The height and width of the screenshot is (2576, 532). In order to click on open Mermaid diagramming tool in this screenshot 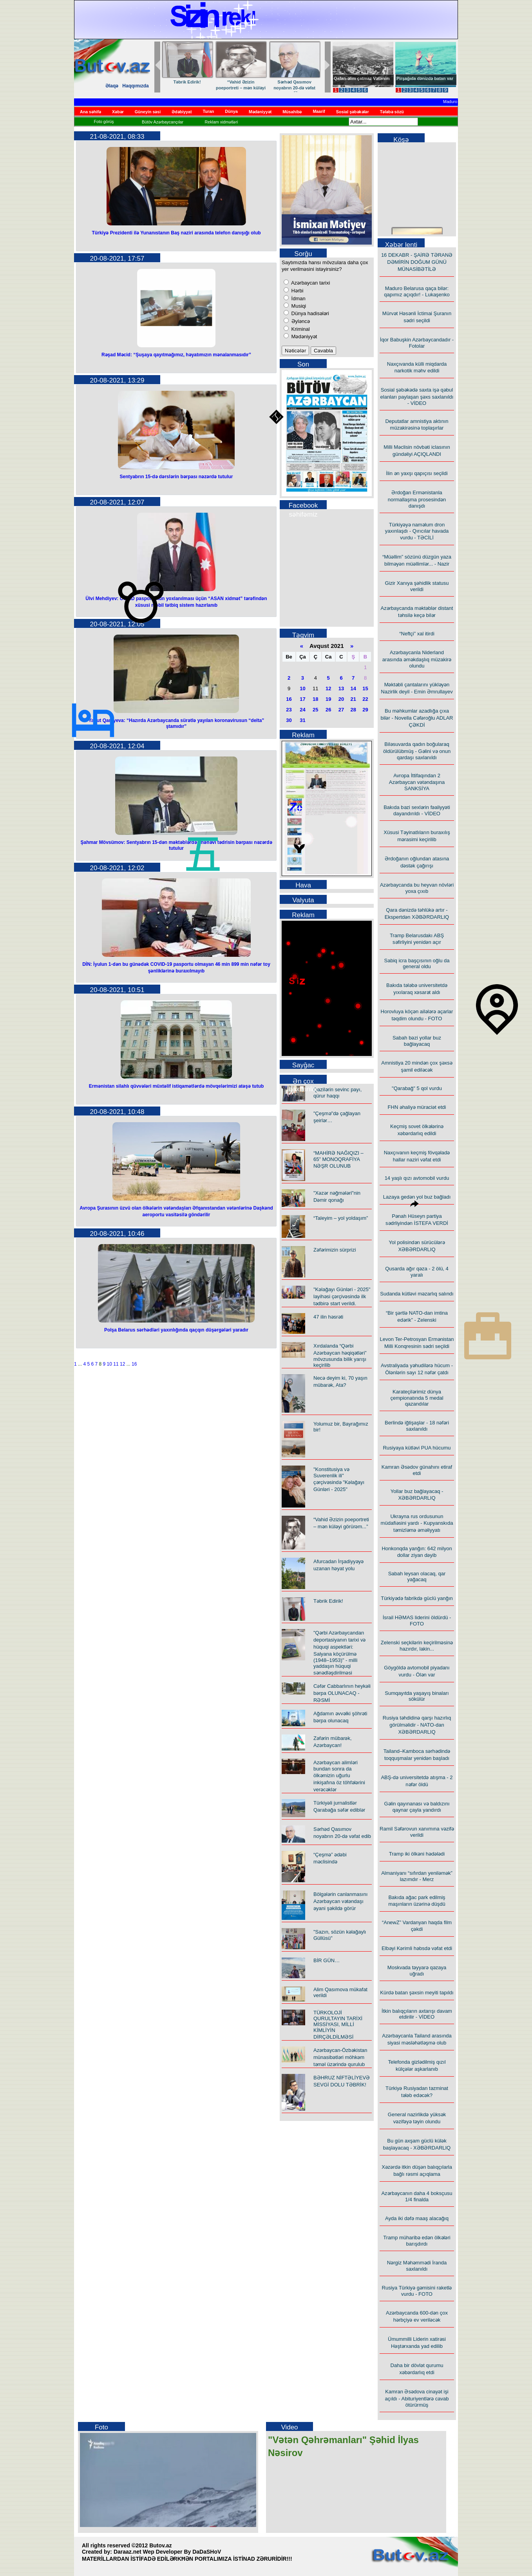, I will do `click(299, 849)`.